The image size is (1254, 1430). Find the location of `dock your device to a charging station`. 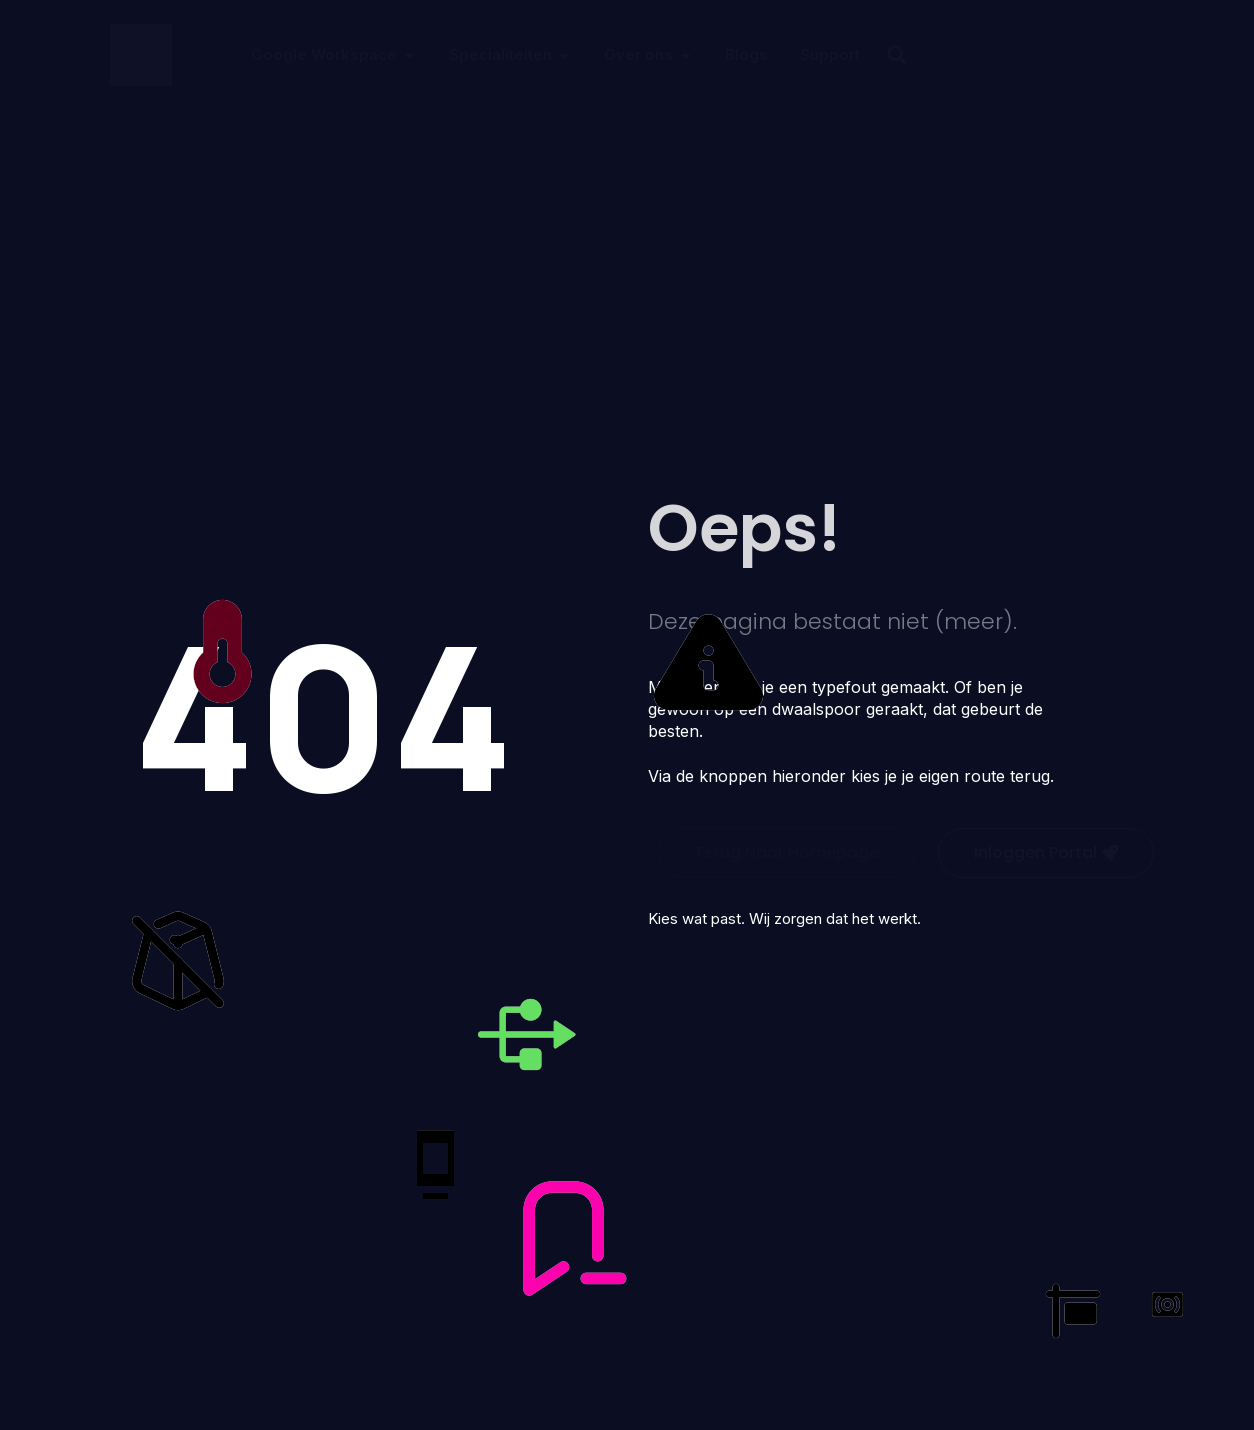

dock your device to a charging station is located at coordinates (435, 1164).